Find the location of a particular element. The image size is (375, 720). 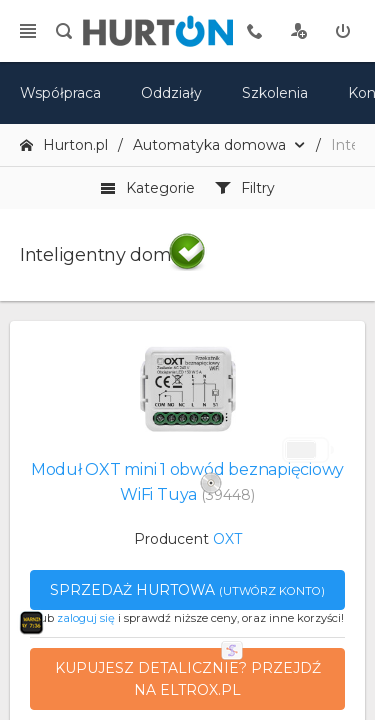

indicates a default or selected item is located at coordinates (187, 251).